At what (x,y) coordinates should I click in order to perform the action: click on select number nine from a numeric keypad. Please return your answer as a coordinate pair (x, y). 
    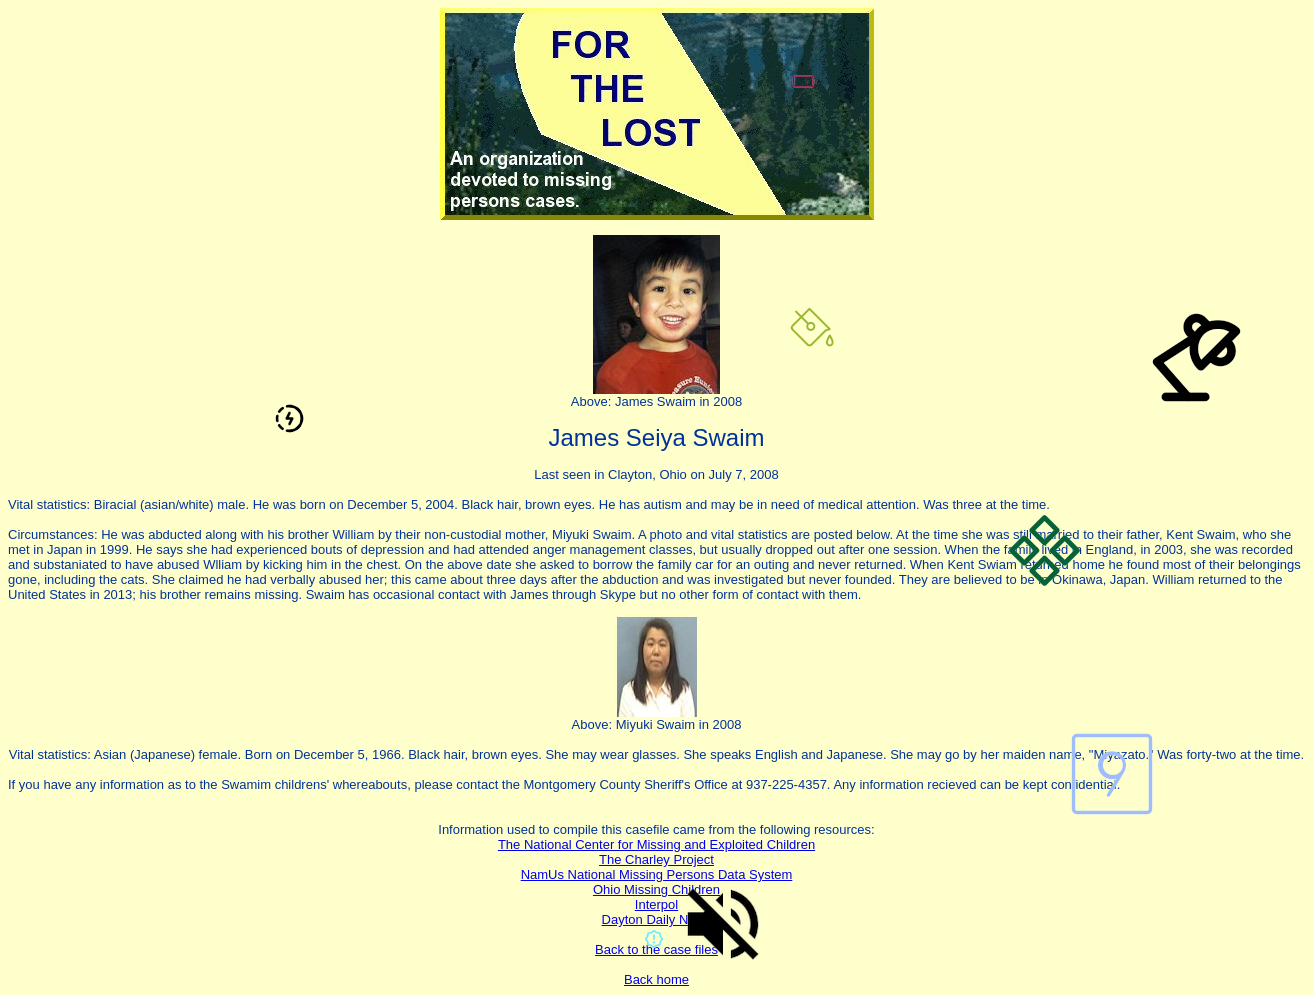
    Looking at the image, I should click on (1112, 774).